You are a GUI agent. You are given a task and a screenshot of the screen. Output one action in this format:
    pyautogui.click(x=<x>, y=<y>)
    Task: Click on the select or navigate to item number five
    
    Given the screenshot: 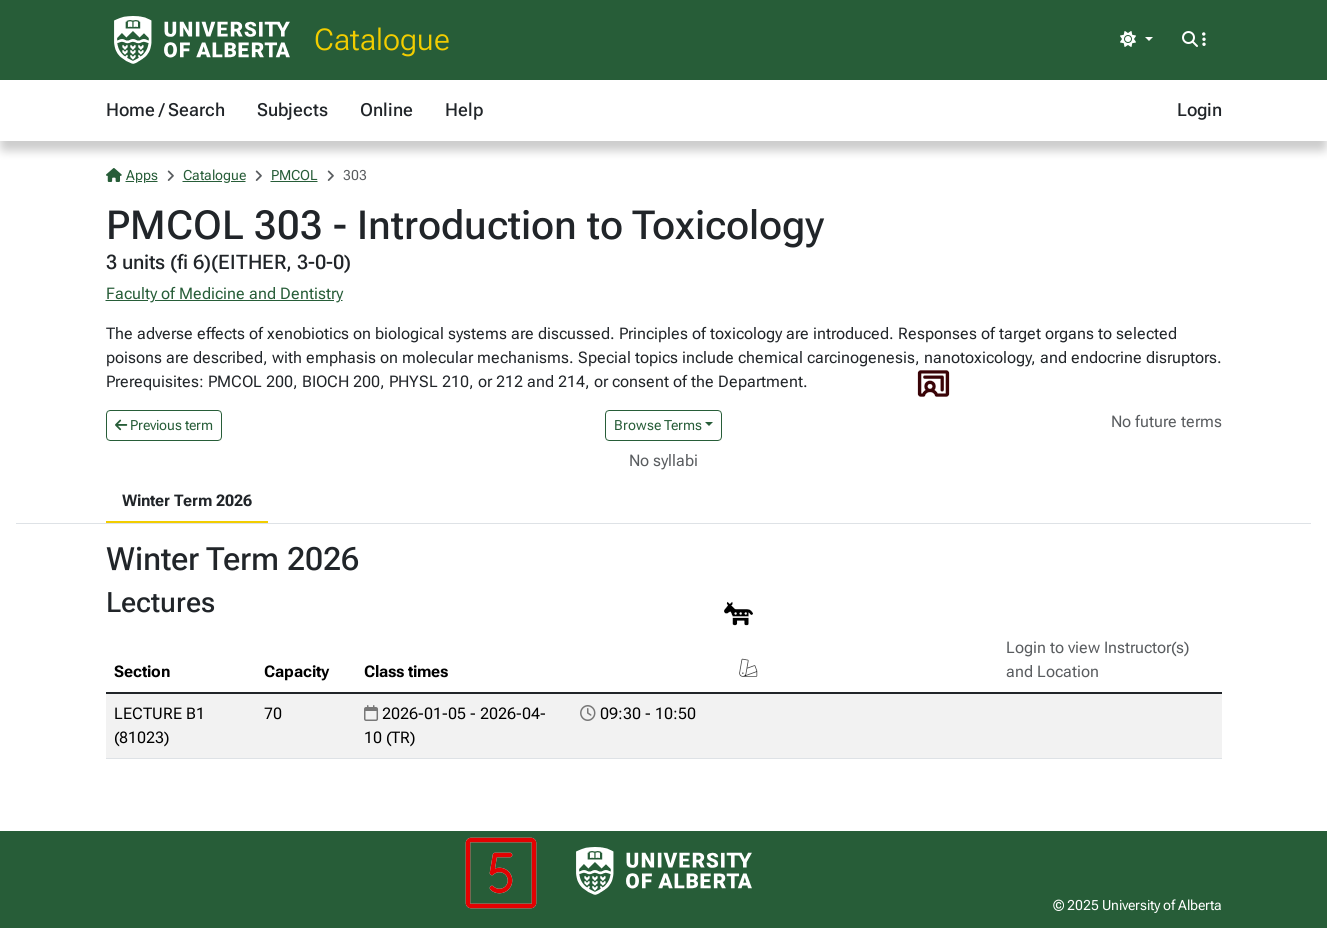 What is the action you would take?
    pyautogui.click(x=501, y=873)
    